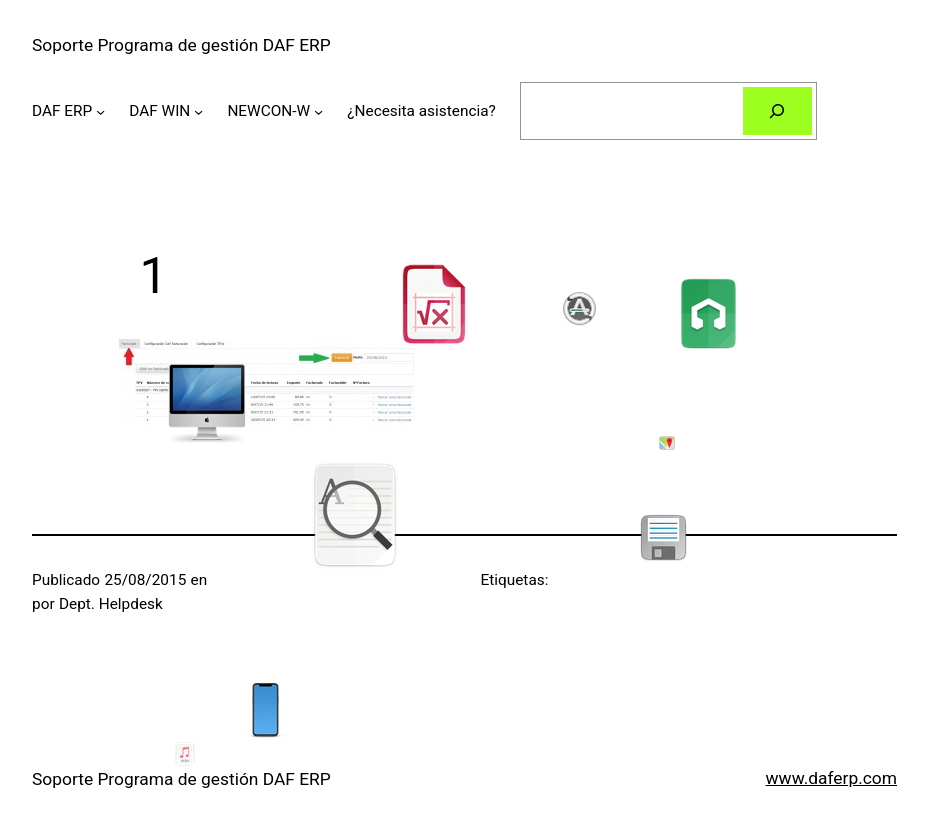 The image size is (929, 826). What do you see at coordinates (355, 515) in the screenshot?
I see `open document viewer application` at bounding box center [355, 515].